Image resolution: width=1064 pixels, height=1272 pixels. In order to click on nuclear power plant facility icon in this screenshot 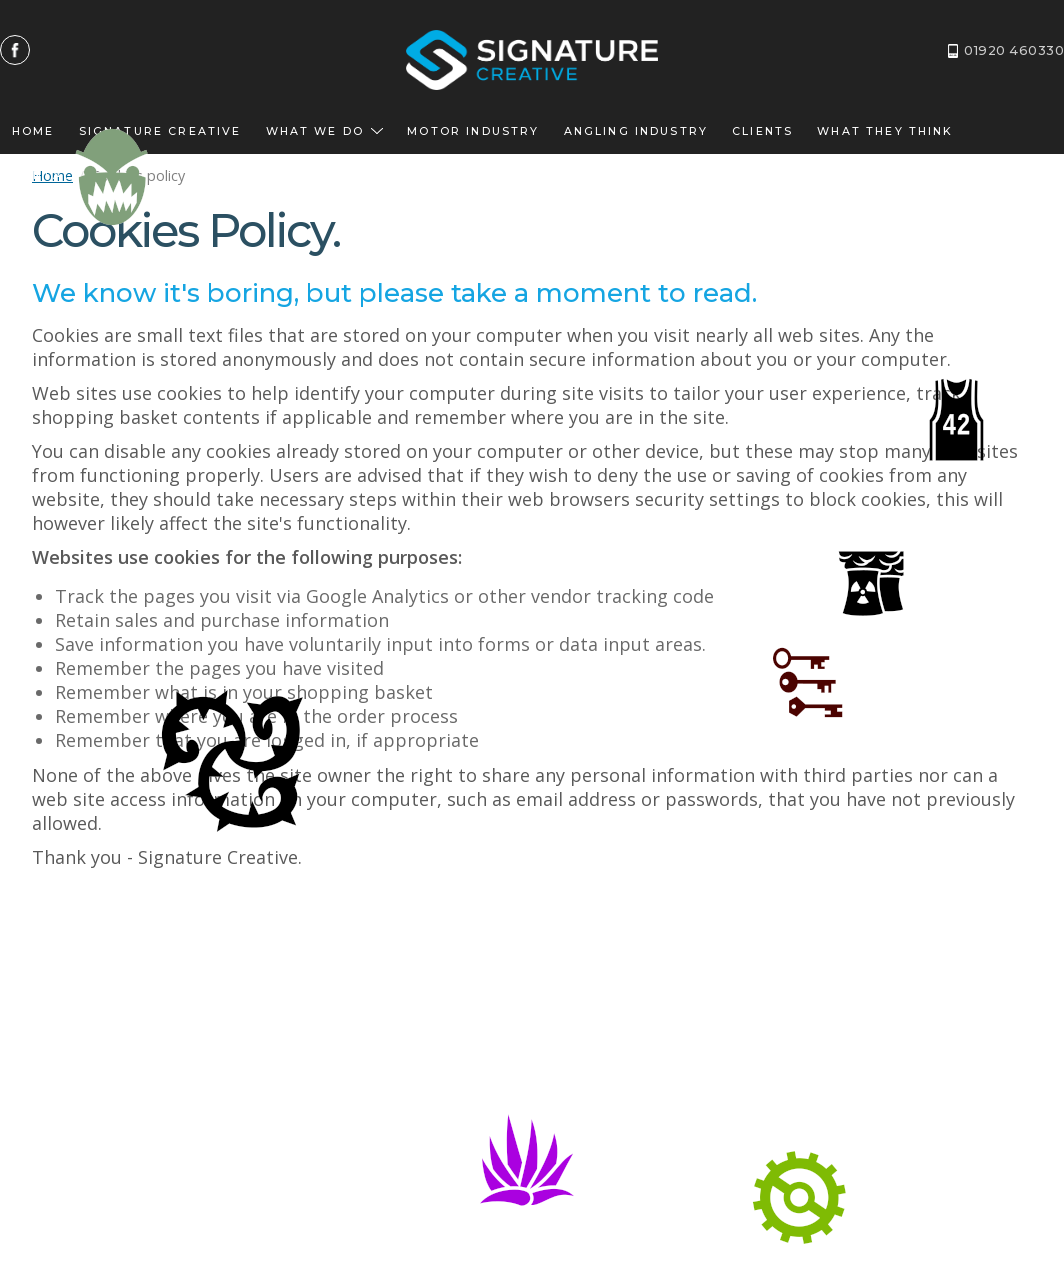, I will do `click(871, 583)`.